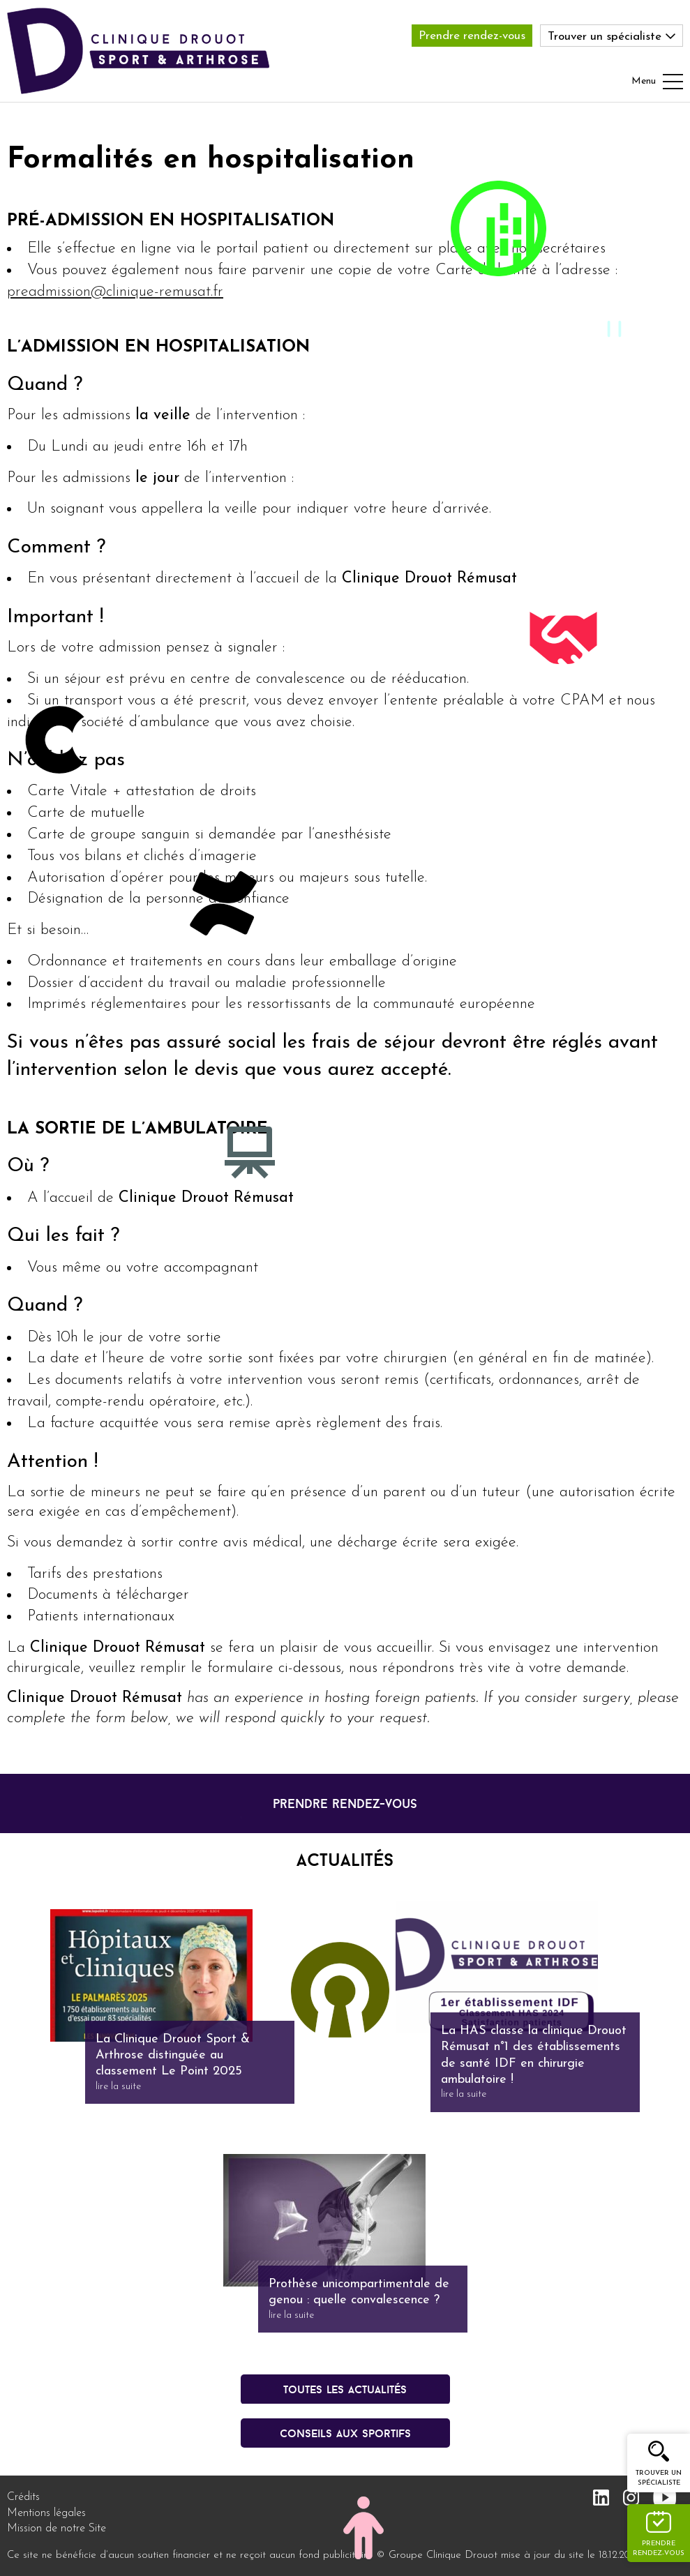  I want to click on initiate a partnership or collaboration, so click(563, 638).